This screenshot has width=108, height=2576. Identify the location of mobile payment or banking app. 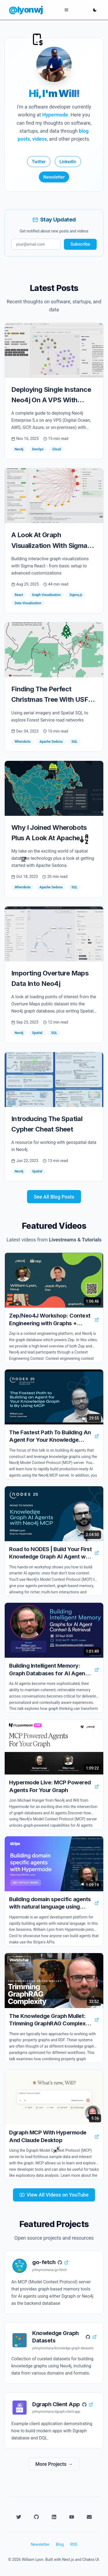
(37, 39).